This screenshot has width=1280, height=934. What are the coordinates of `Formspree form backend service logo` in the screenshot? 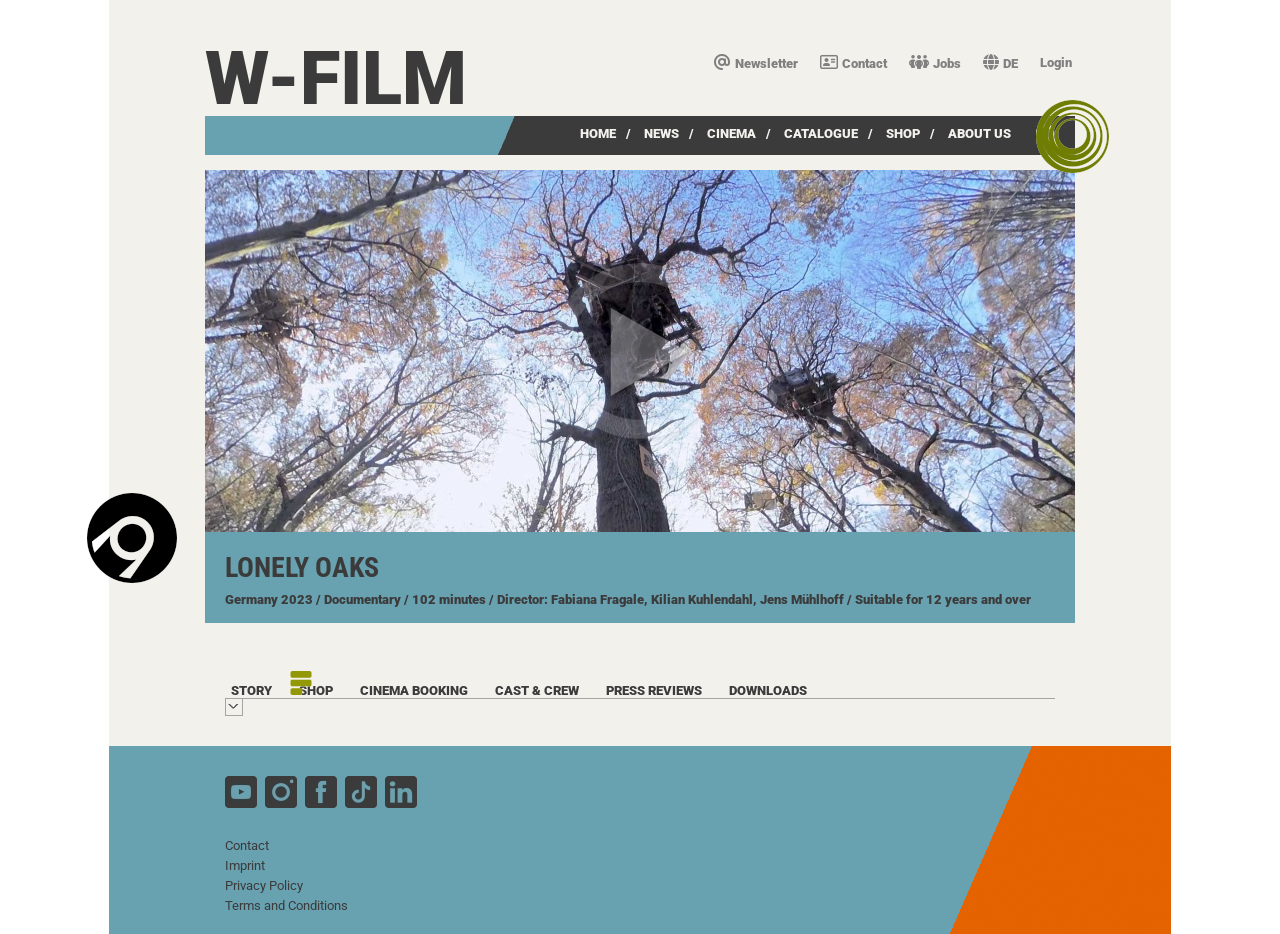 It's located at (301, 683).